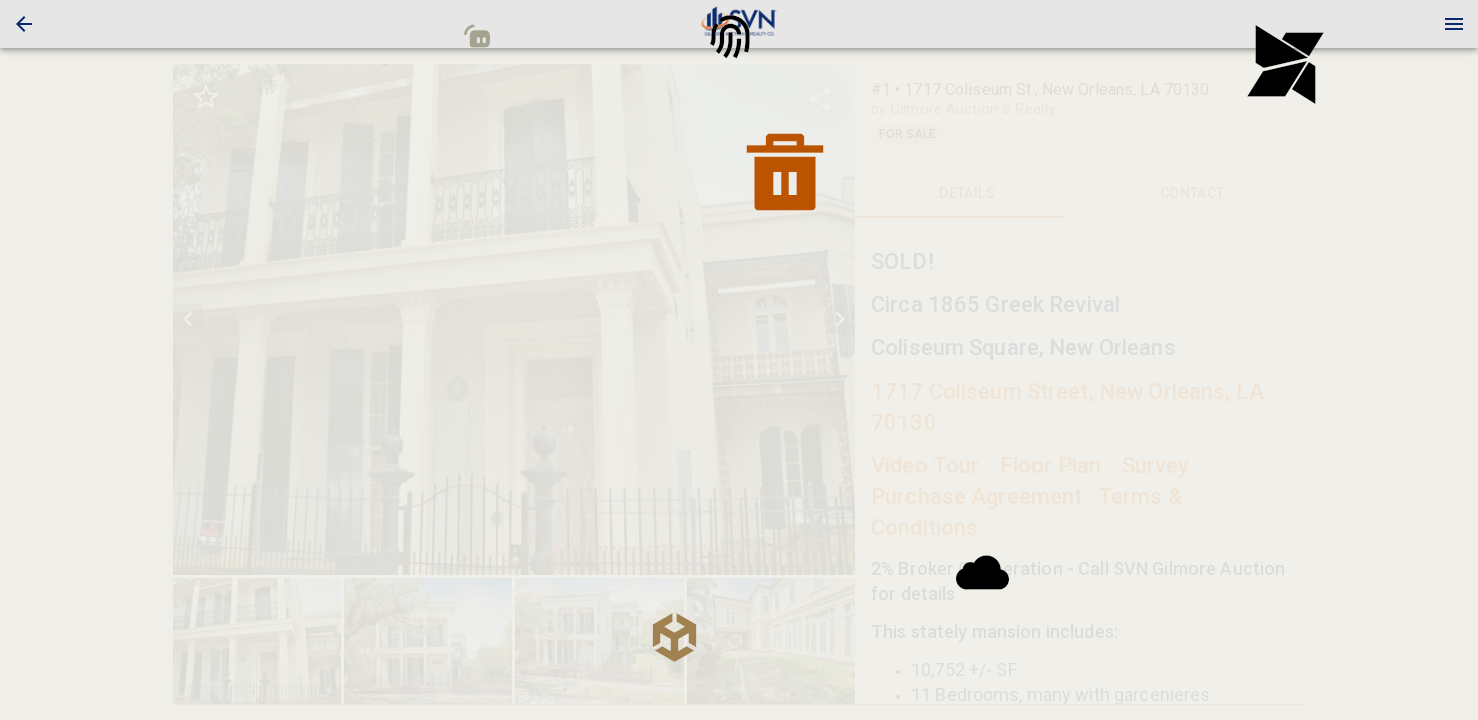 The width and height of the screenshot is (1478, 720). Describe the element at coordinates (982, 572) in the screenshot. I see `access iCloud storage and settings` at that location.